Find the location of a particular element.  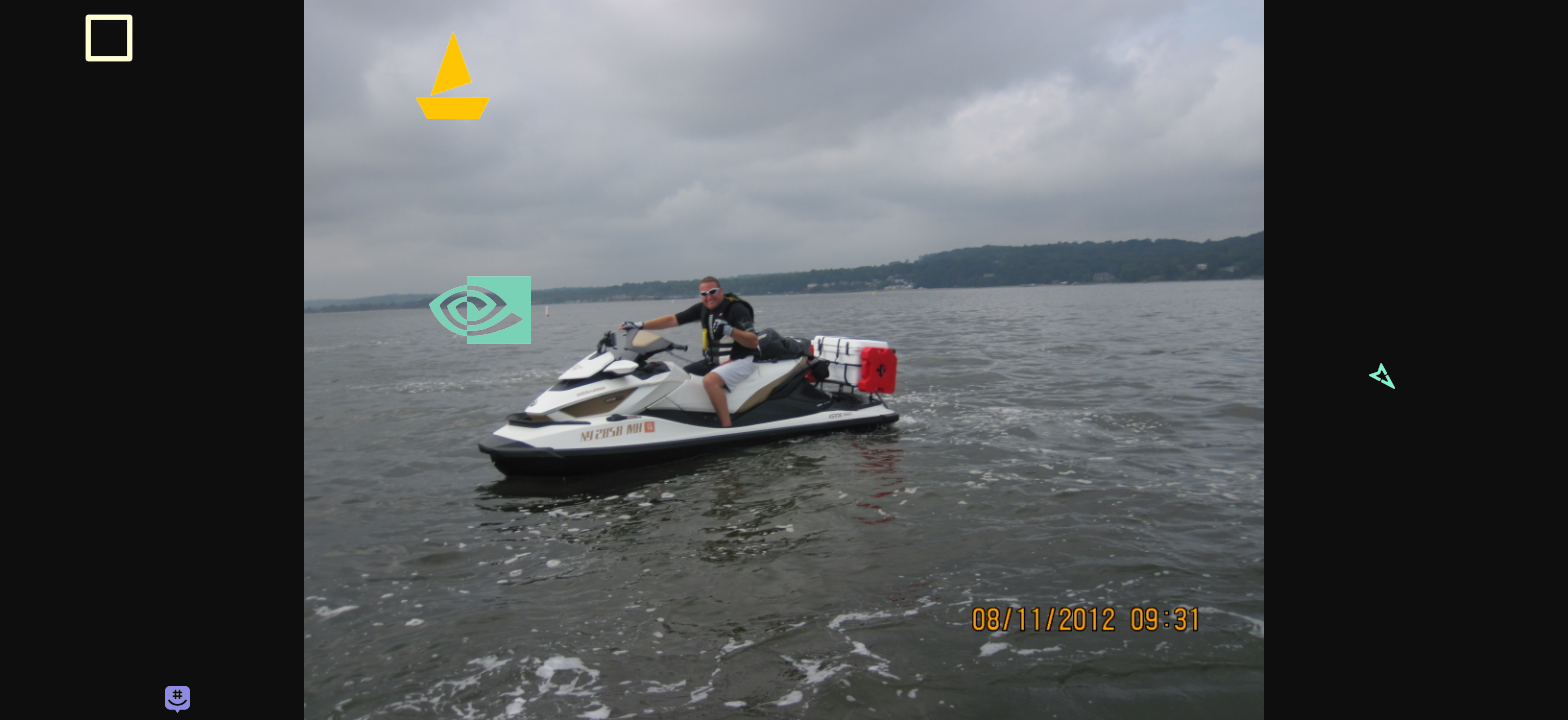

open GroupMe messaging app is located at coordinates (177, 699).